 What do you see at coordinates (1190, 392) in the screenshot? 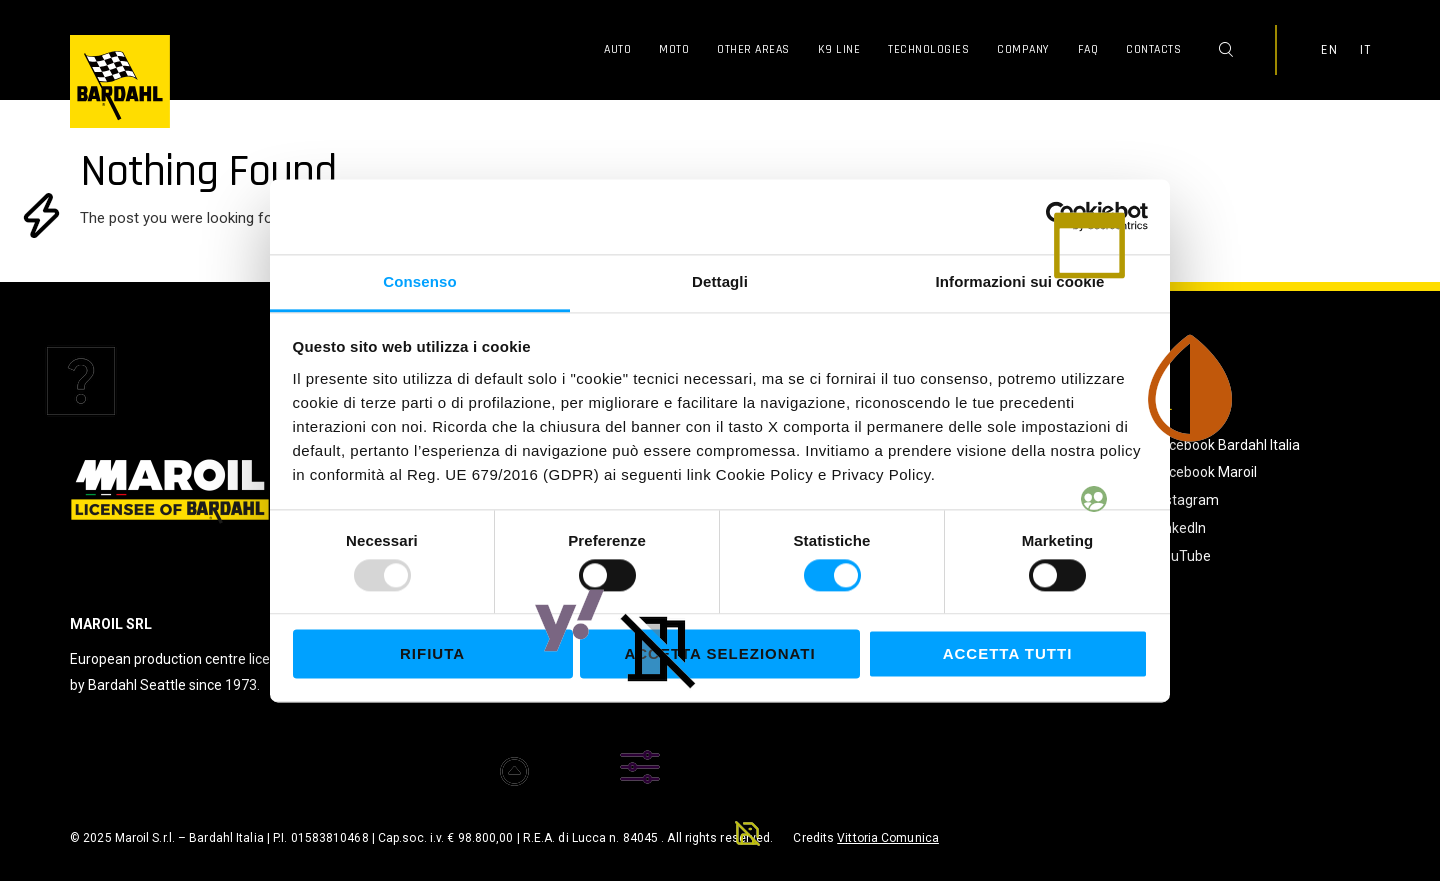
I see `adjust color saturation or contrast settings` at bounding box center [1190, 392].